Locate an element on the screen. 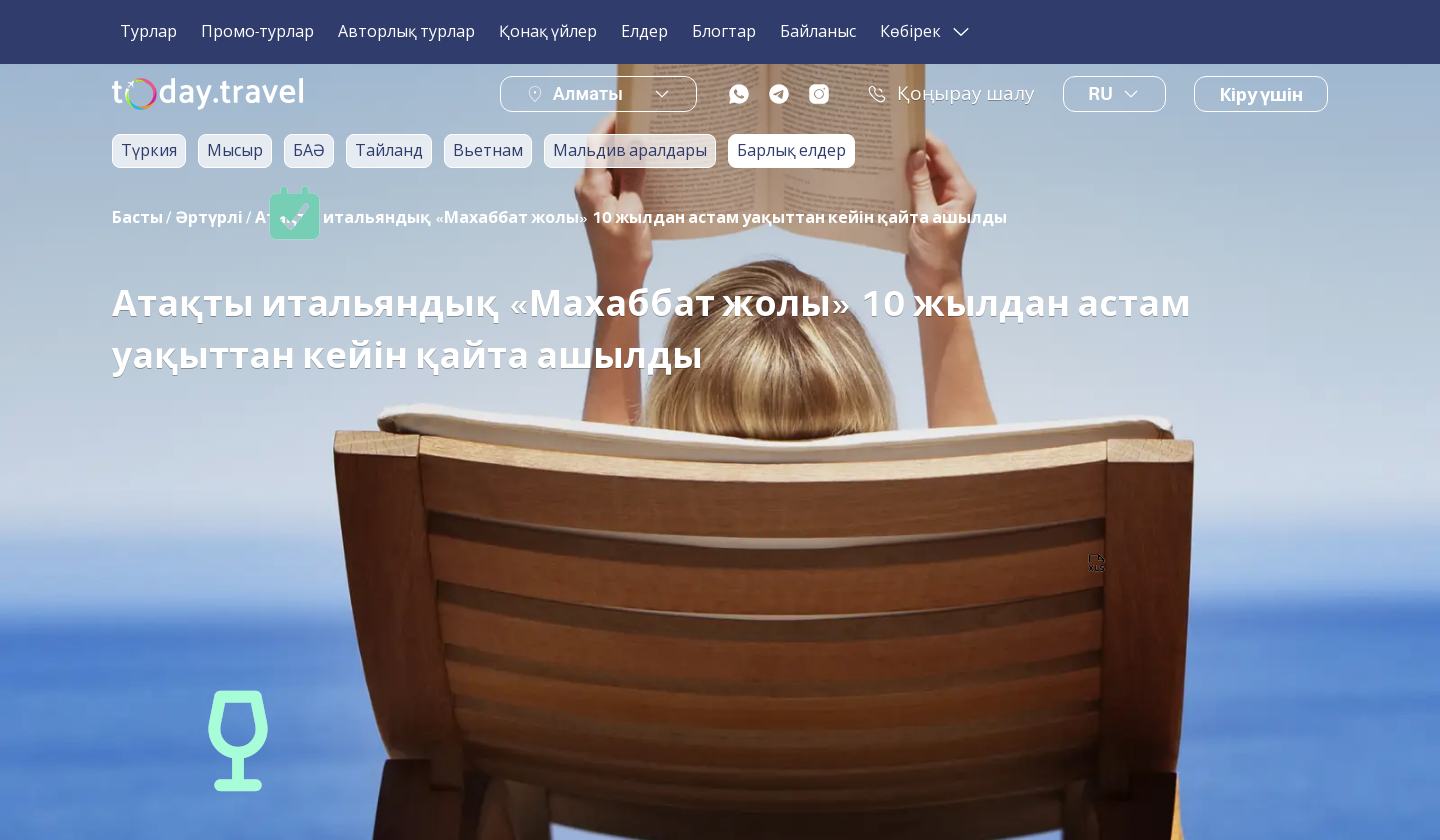 Image resolution: width=1440 pixels, height=840 pixels. browse wine or beverage options is located at coordinates (238, 738).